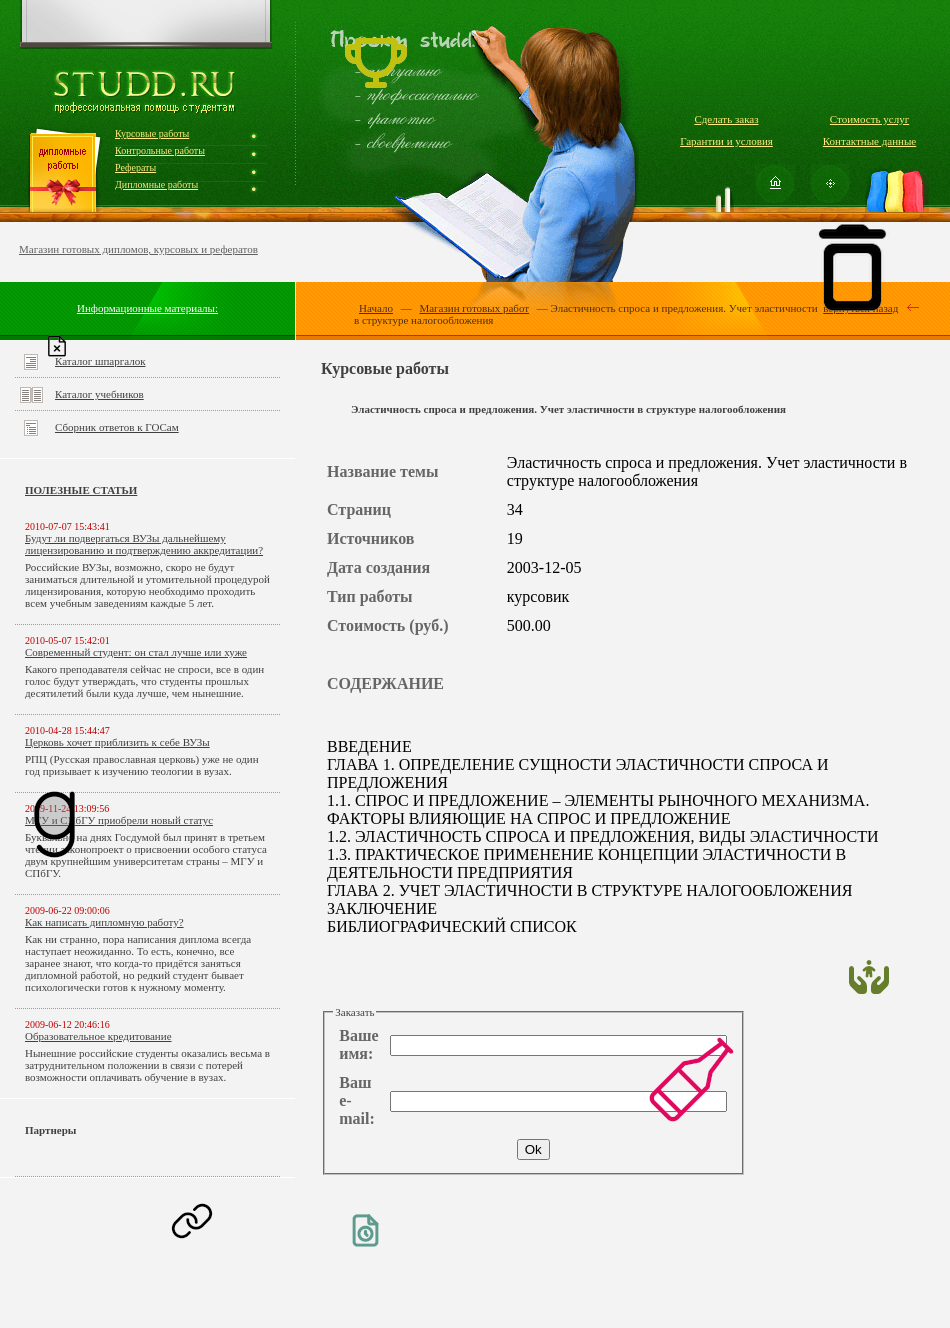 The image size is (950, 1328). Describe the element at coordinates (690, 1081) in the screenshot. I see `browse bars or breweries nearby` at that location.